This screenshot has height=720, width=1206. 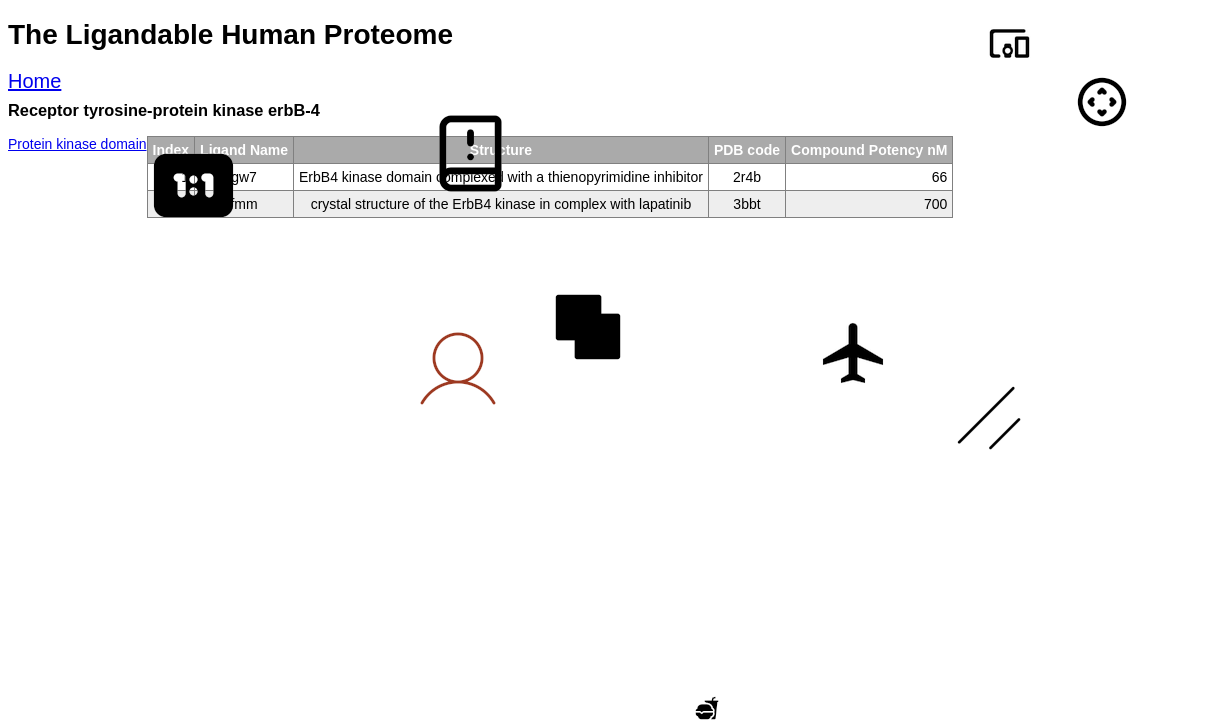 I want to click on navigate or pan in multiple directions, so click(x=1102, y=102).